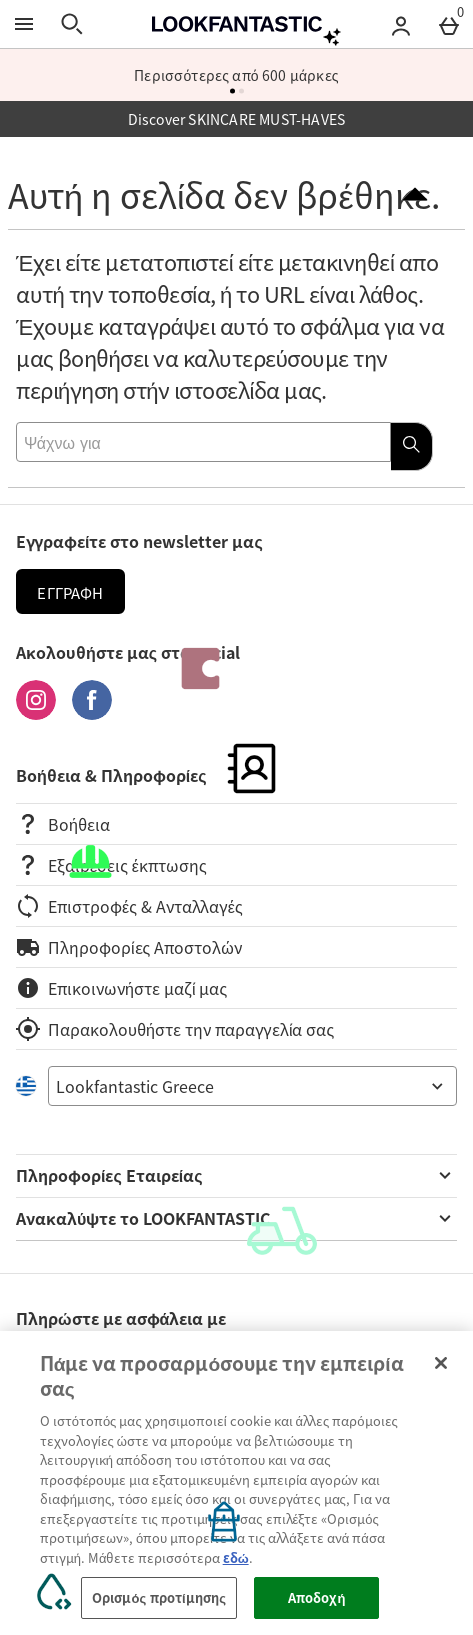  What do you see at coordinates (224, 1523) in the screenshot?
I see `access website accessibility or performance insights` at bounding box center [224, 1523].